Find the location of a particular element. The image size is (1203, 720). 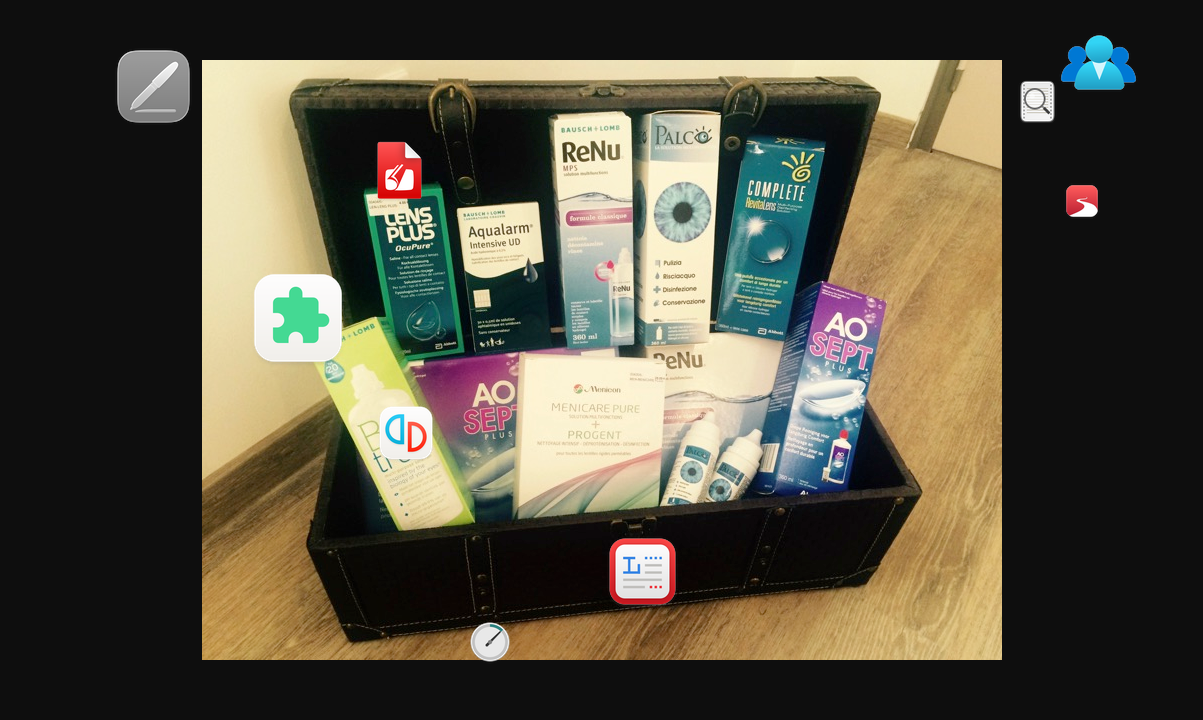

launch yuzu nintendo switch emulator is located at coordinates (406, 433).